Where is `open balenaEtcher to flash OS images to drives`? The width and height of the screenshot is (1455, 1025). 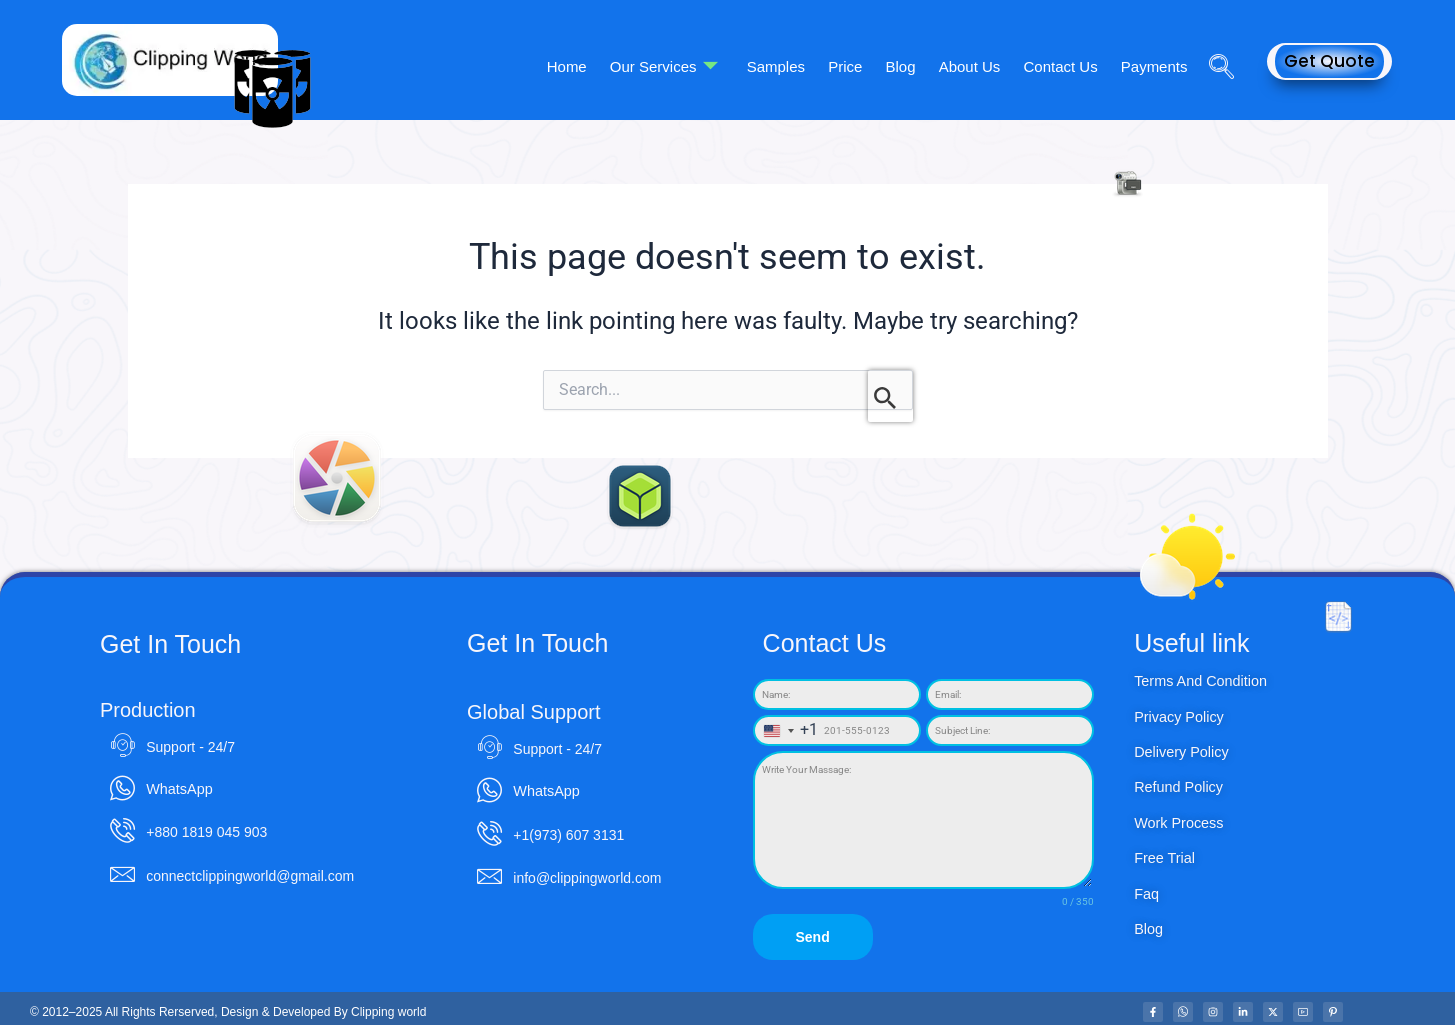 open balenaEtcher to flash OS images to drives is located at coordinates (640, 496).